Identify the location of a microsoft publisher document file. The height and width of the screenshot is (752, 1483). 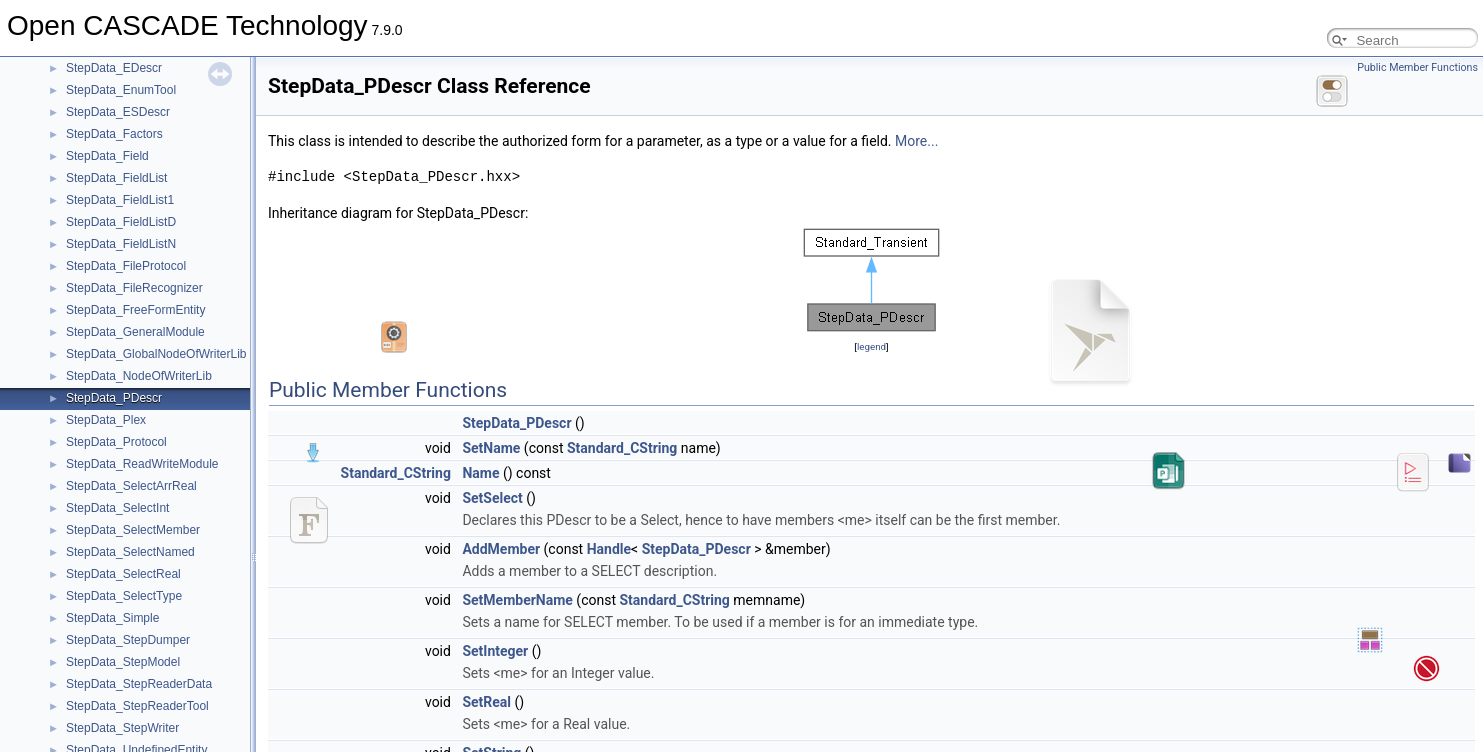
(1168, 470).